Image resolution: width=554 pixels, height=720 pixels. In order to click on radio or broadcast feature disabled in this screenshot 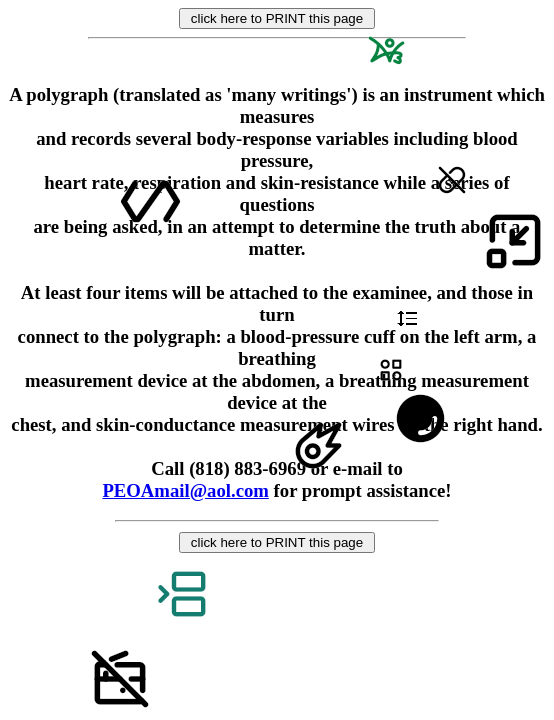, I will do `click(120, 679)`.